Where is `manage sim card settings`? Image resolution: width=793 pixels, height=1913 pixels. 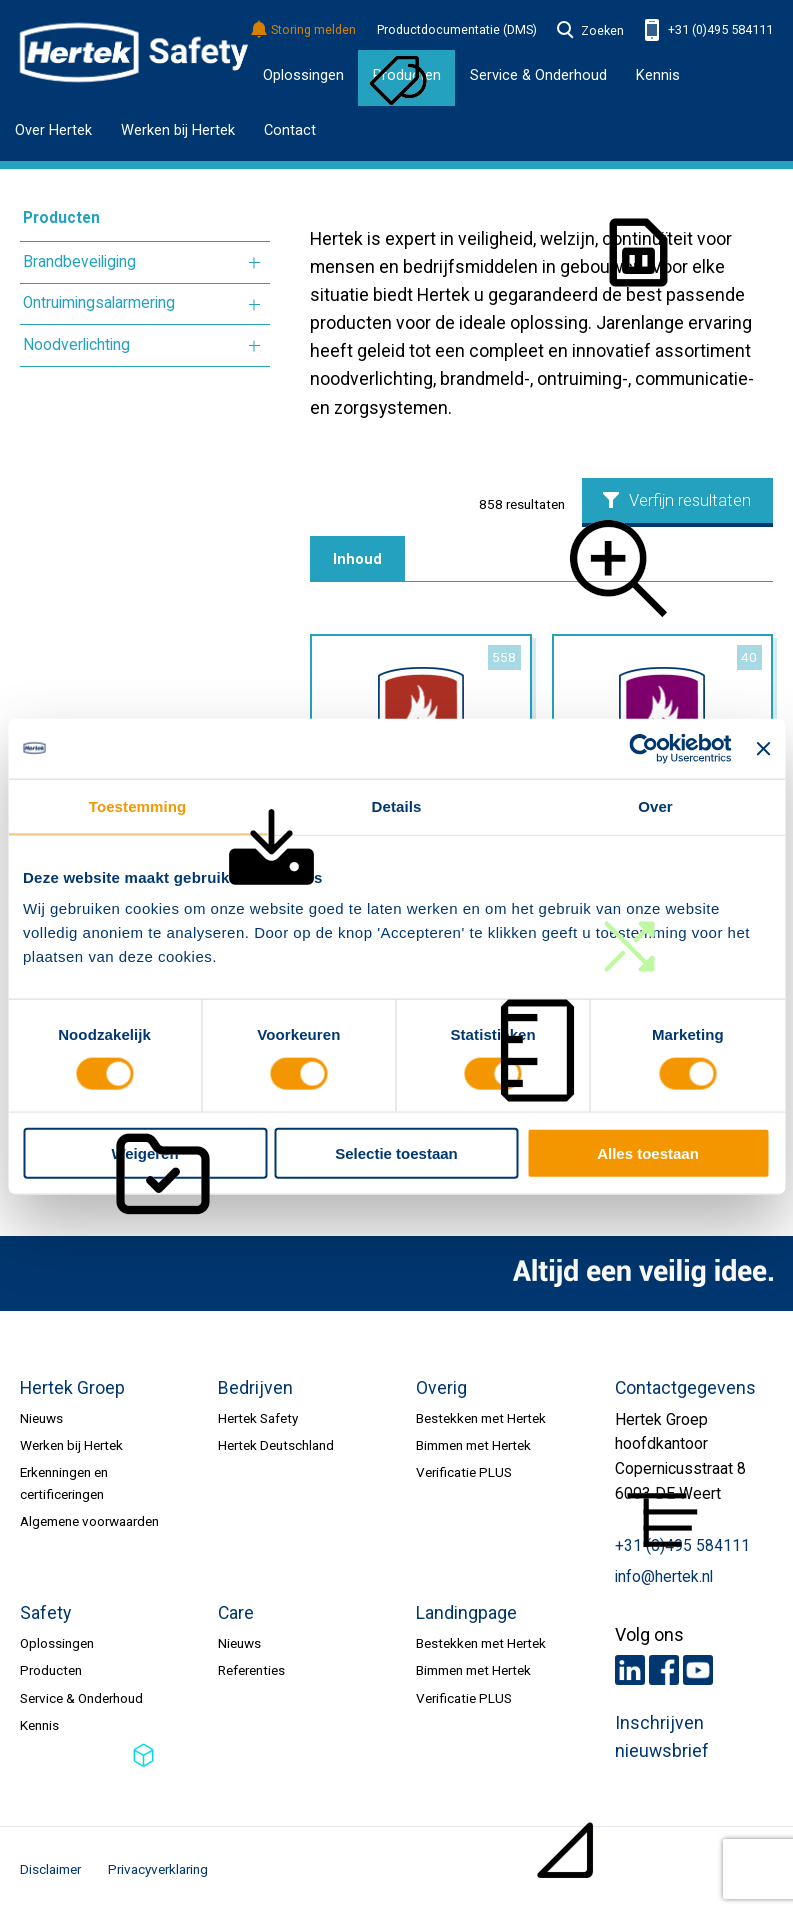
manage sim card settings is located at coordinates (638, 252).